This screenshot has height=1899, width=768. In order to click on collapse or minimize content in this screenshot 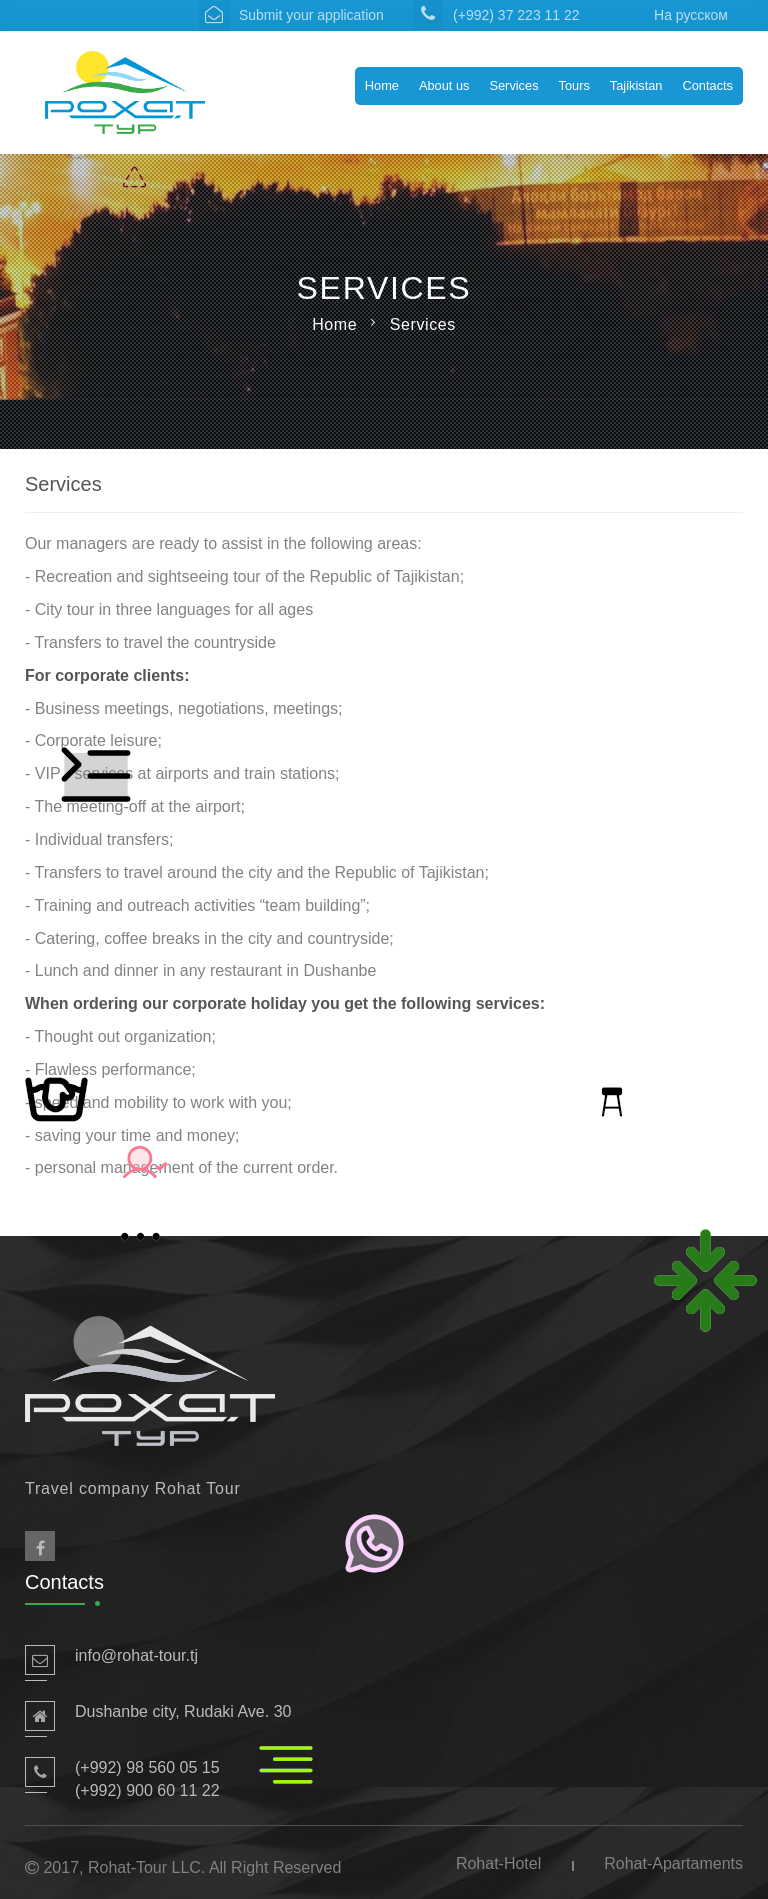, I will do `click(705, 1280)`.